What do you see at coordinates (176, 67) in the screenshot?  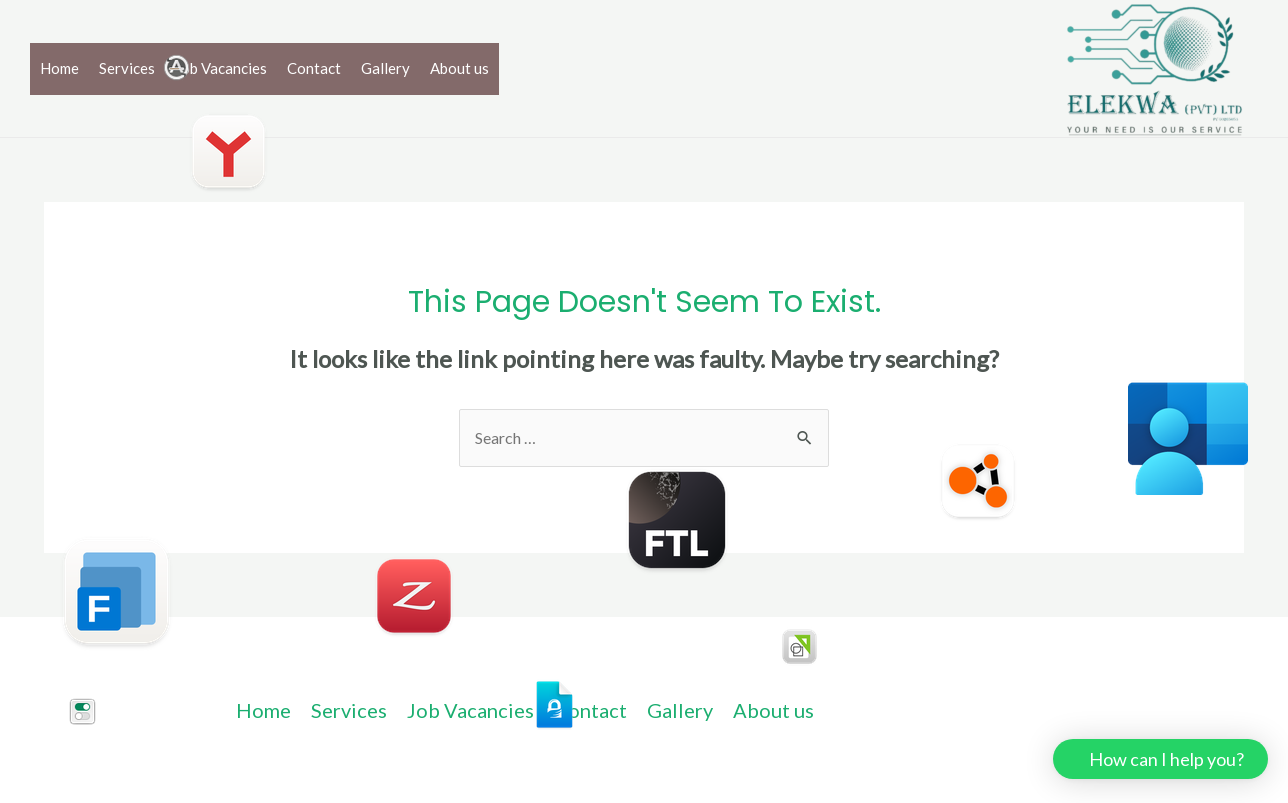 I see `open the software update manager` at bounding box center [176, 67].